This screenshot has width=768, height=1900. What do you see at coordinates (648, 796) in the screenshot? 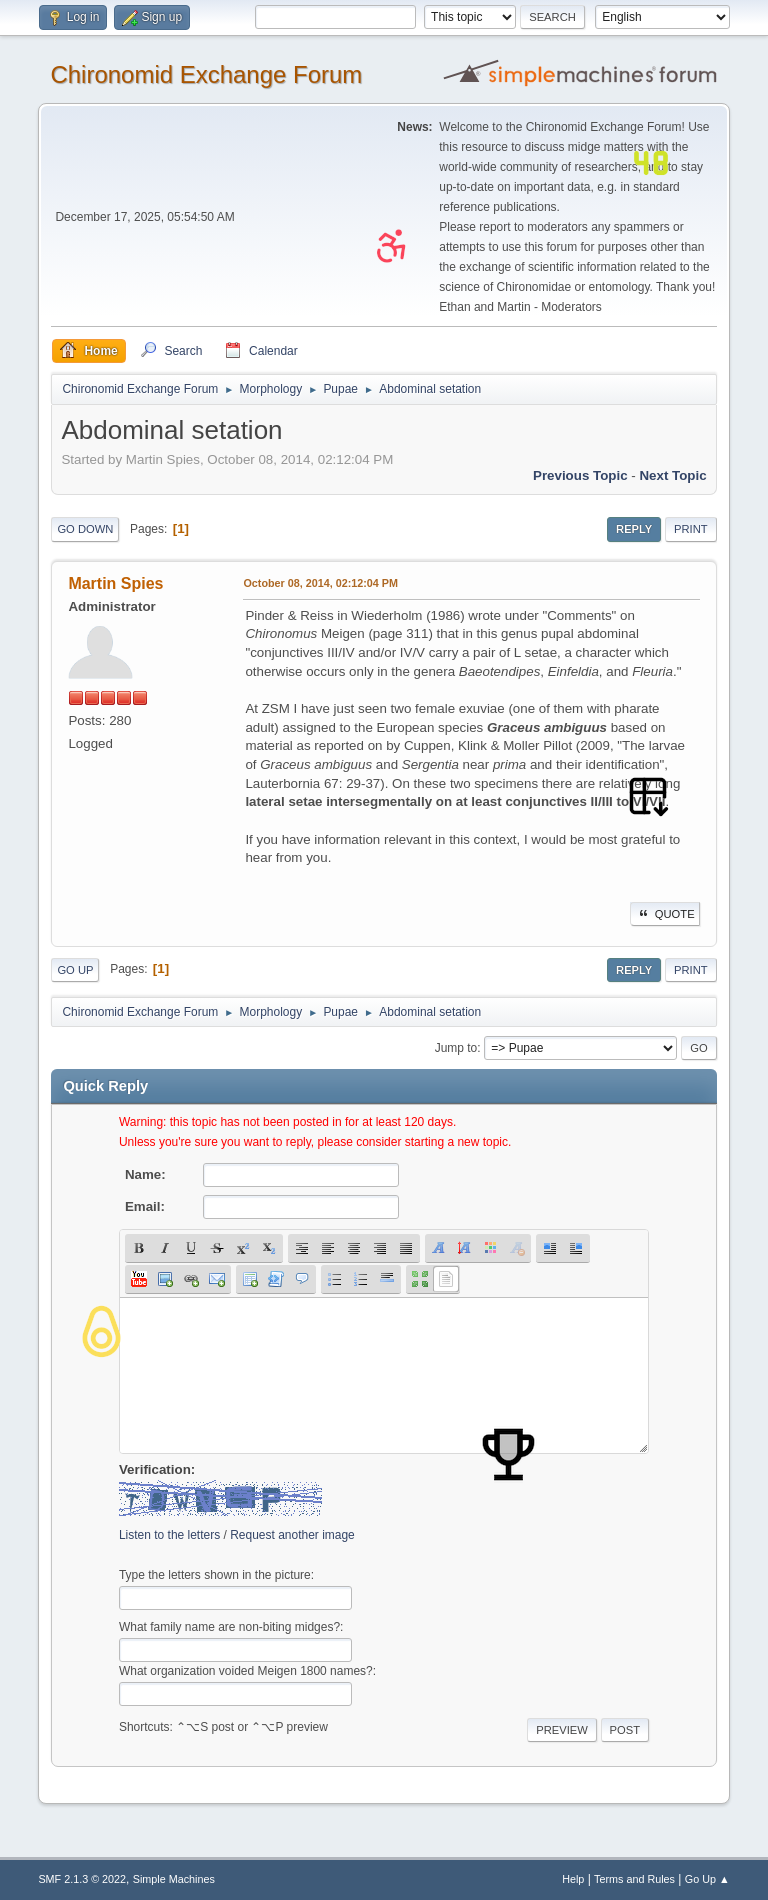
I see `download table data` at bounding box center [648, 796].